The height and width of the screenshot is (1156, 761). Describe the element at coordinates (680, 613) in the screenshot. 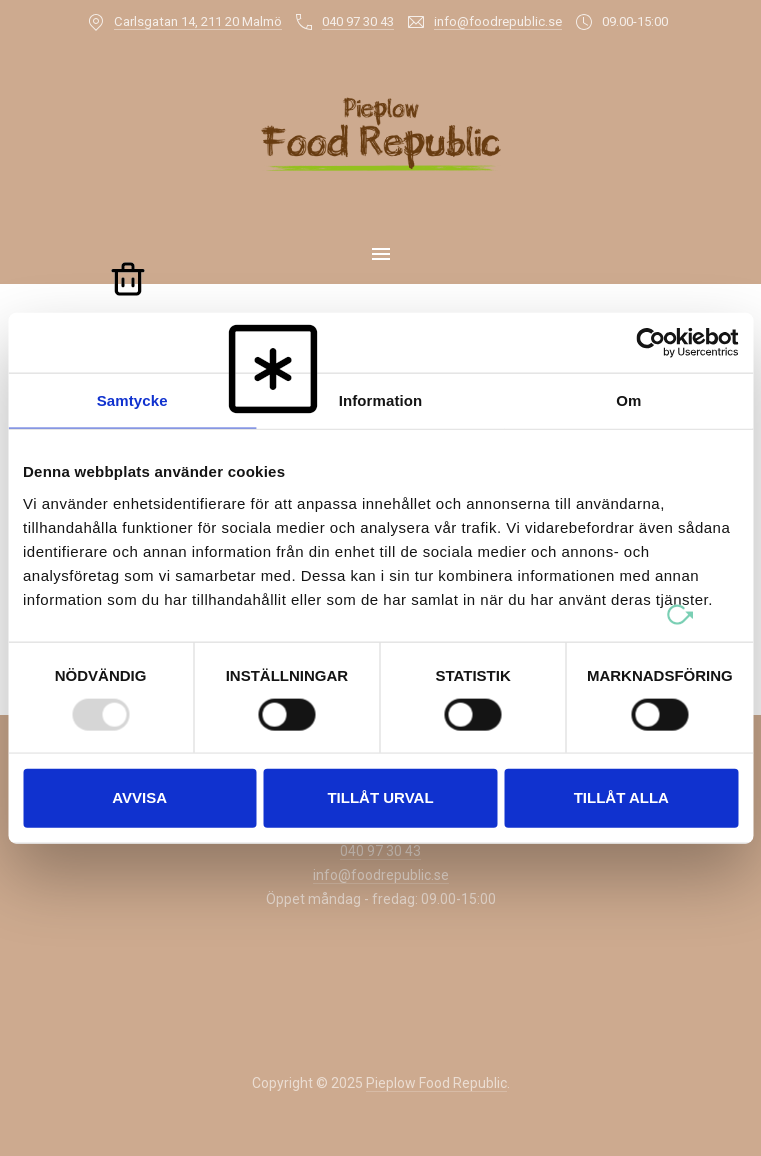

I see `repeat or loop an action` at that location.